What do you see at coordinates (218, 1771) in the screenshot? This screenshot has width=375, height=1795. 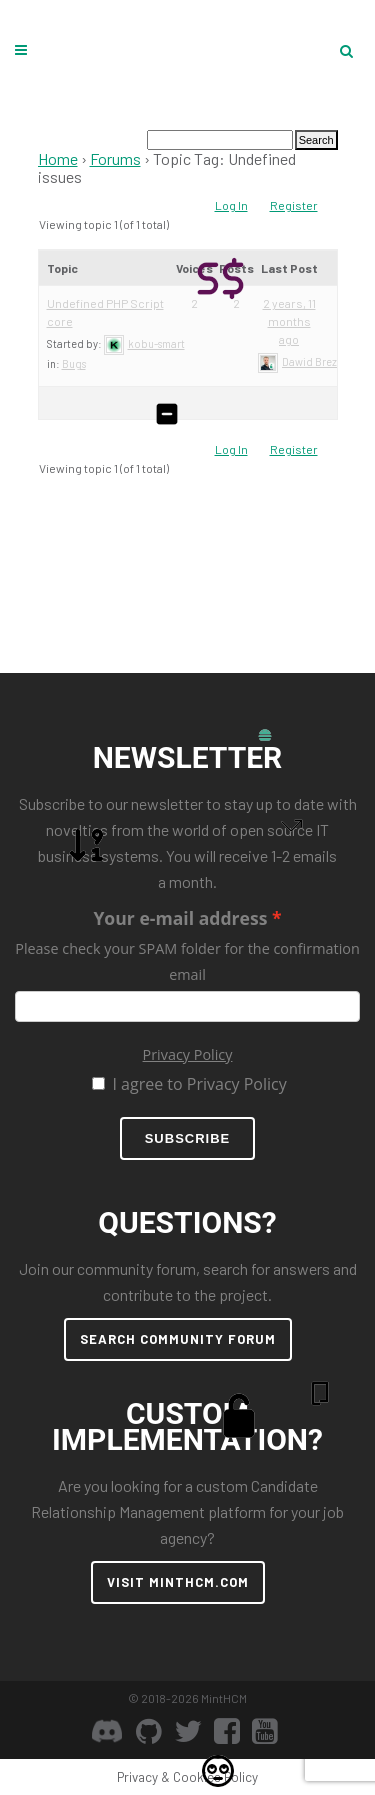 I see `express annoyance or exasperation` at bounding box center [218, 1771].